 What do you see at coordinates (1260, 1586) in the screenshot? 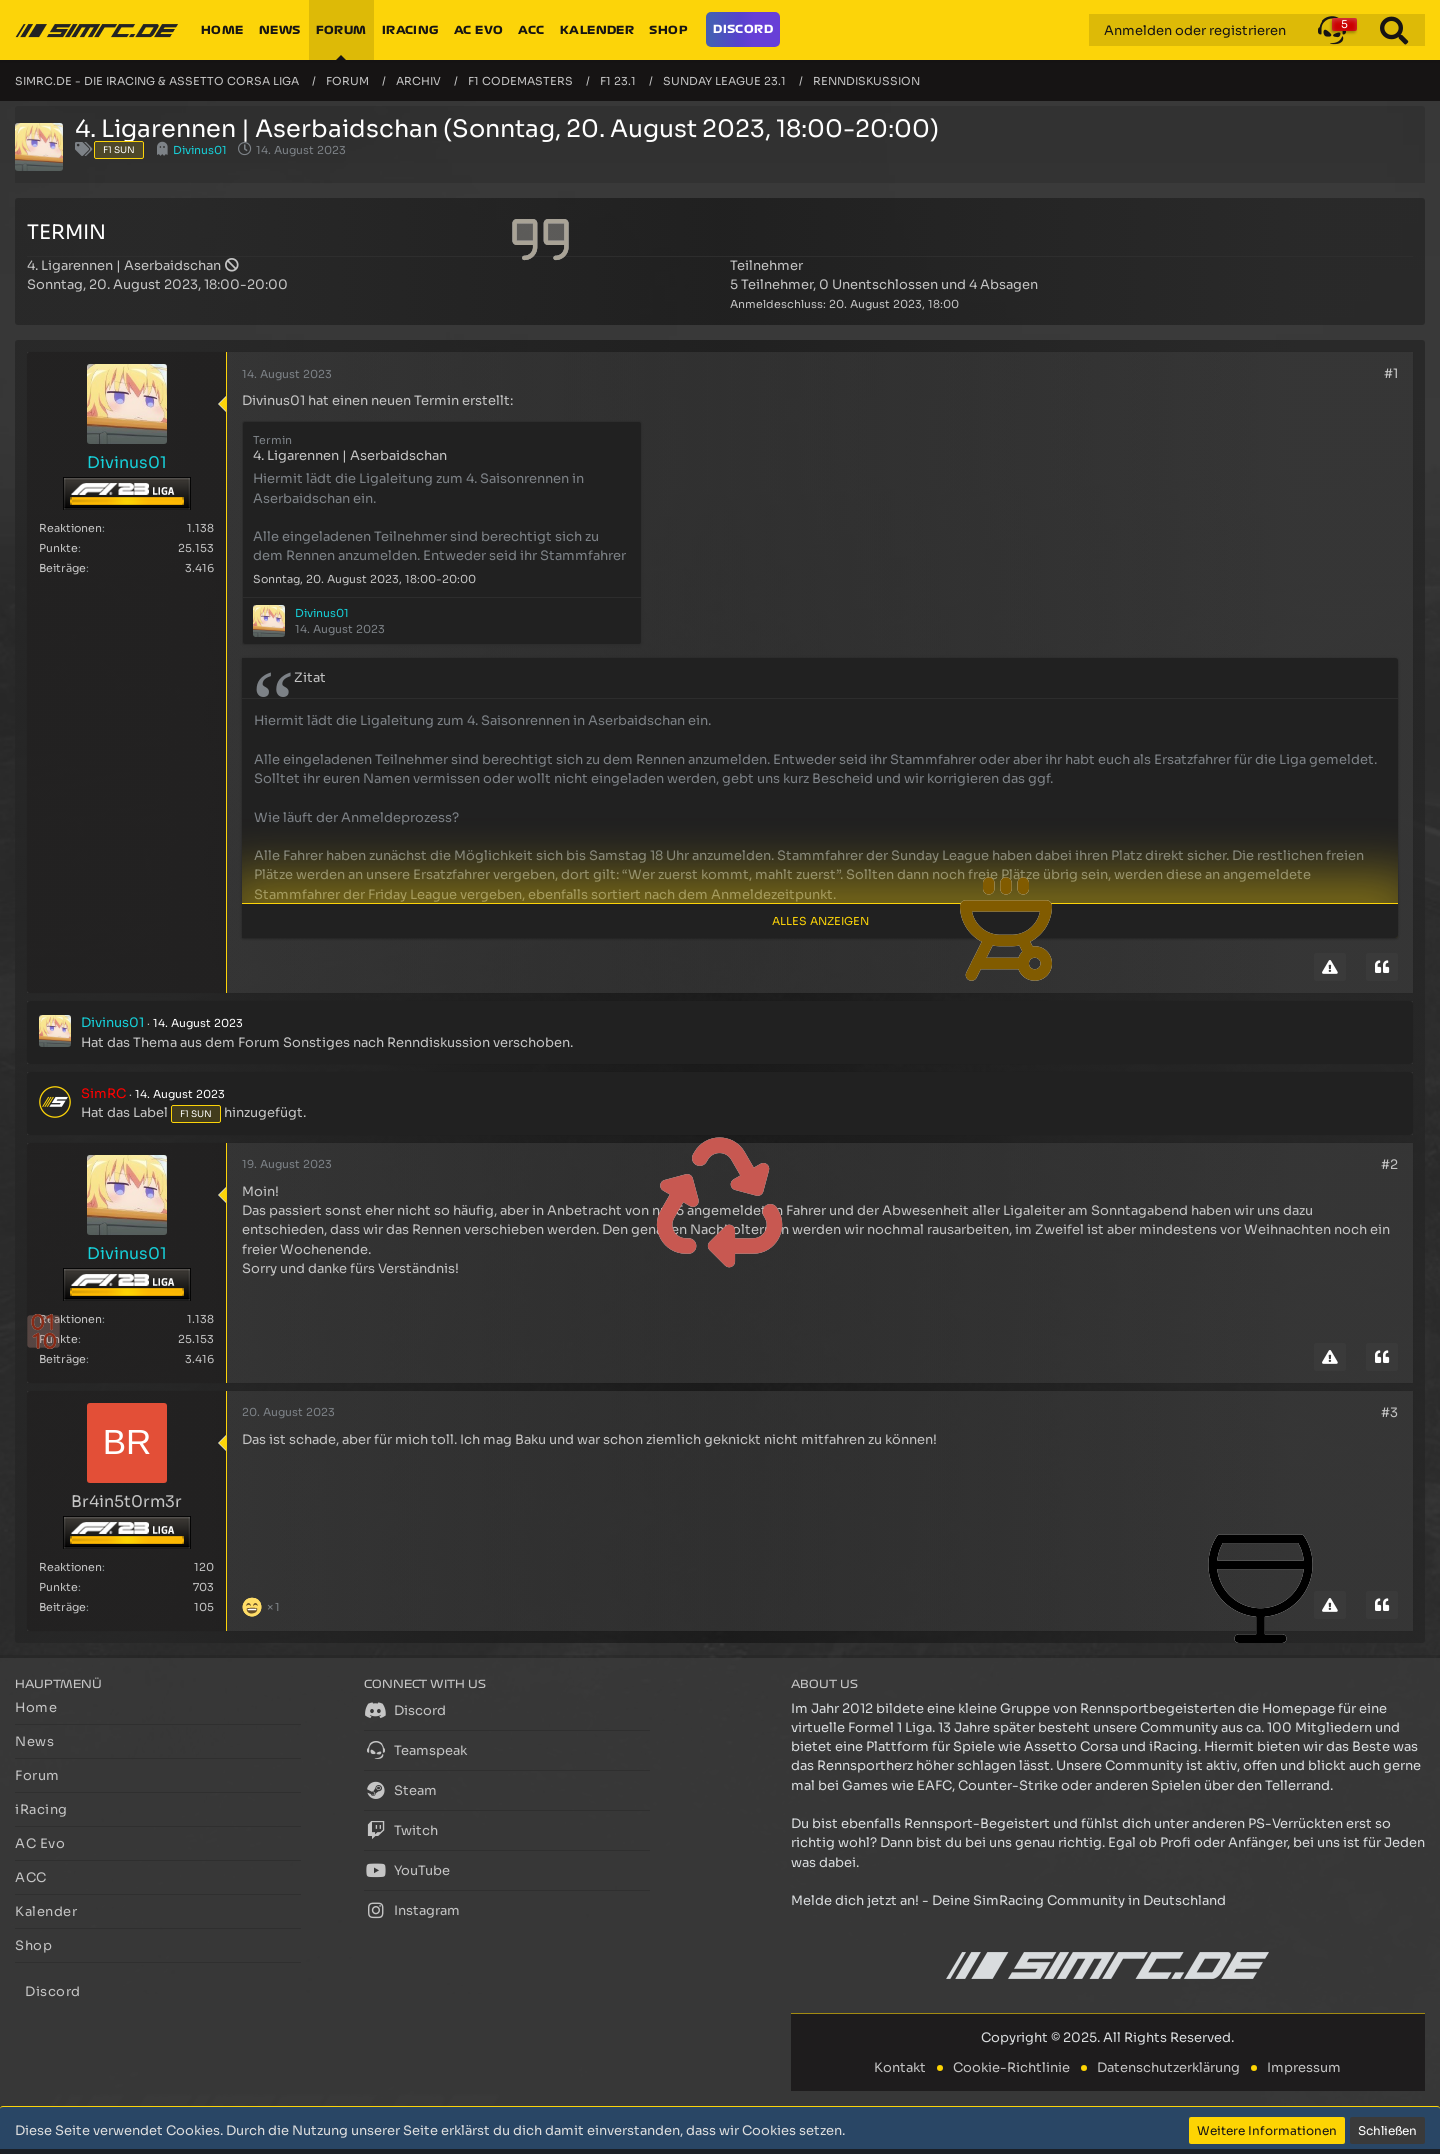
I see `browse wine or spirits menu` at bounding box center [1260, 1586].